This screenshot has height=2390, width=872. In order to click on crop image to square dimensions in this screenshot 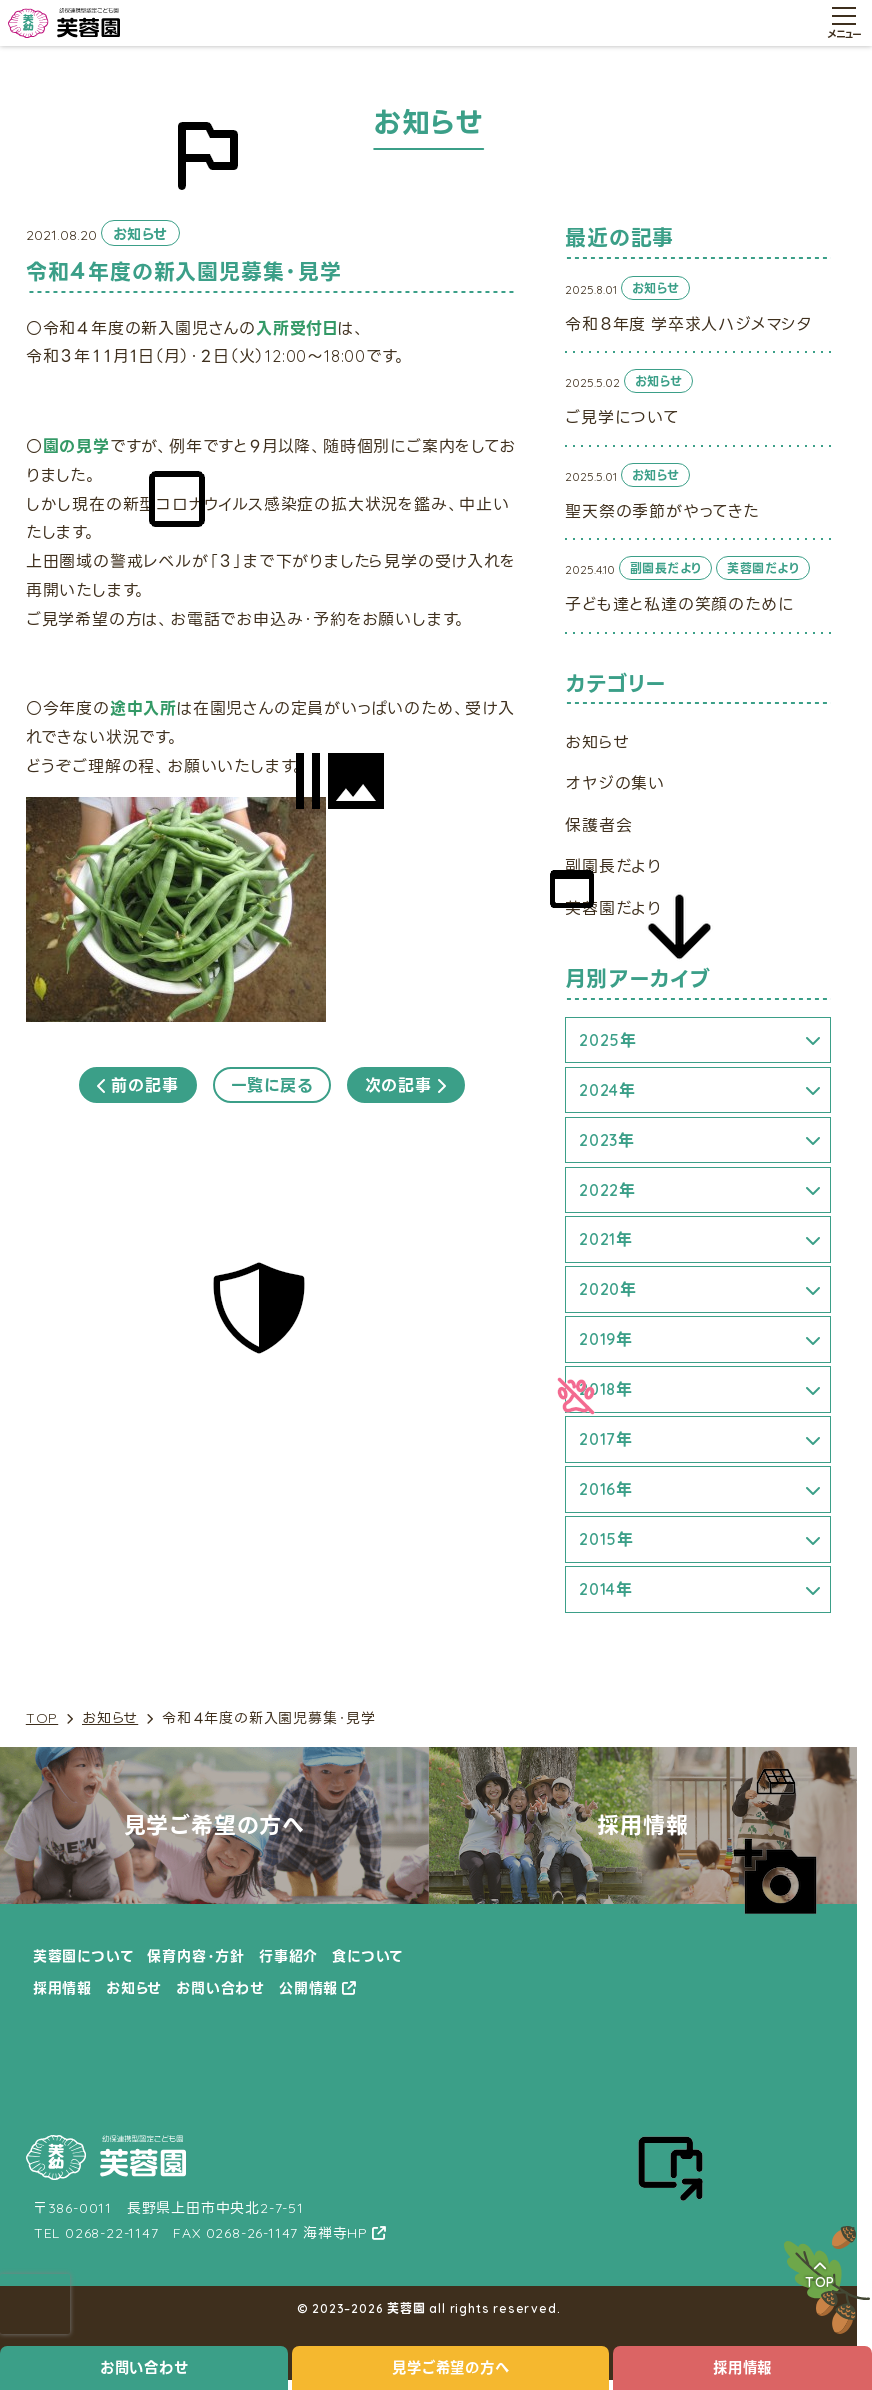, I will do `click(177, 499)`.